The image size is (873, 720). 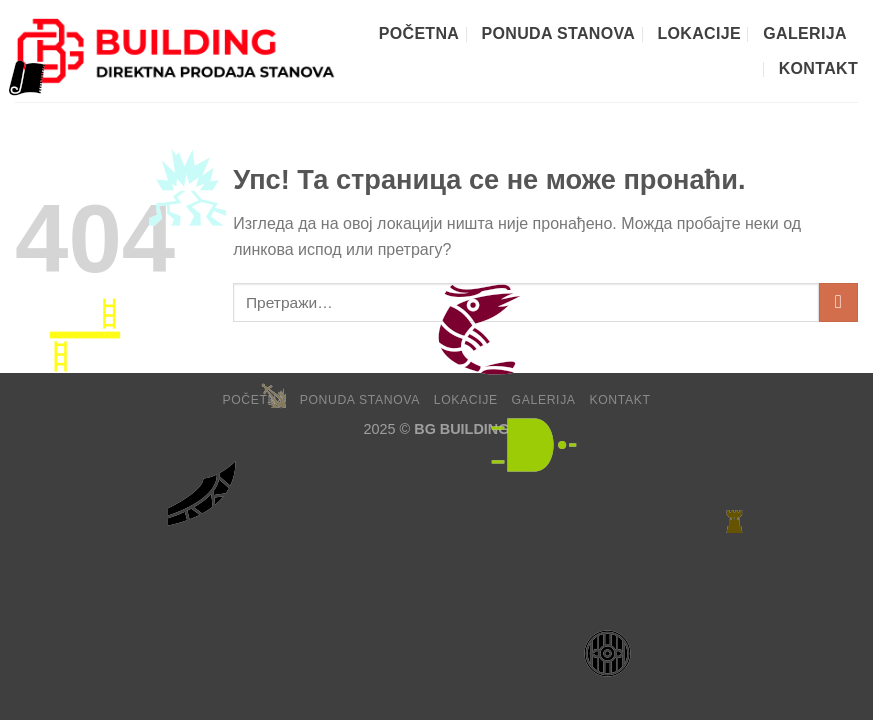 I want to click on select a defensive item or shield equipment, so click(x=607, y=653).